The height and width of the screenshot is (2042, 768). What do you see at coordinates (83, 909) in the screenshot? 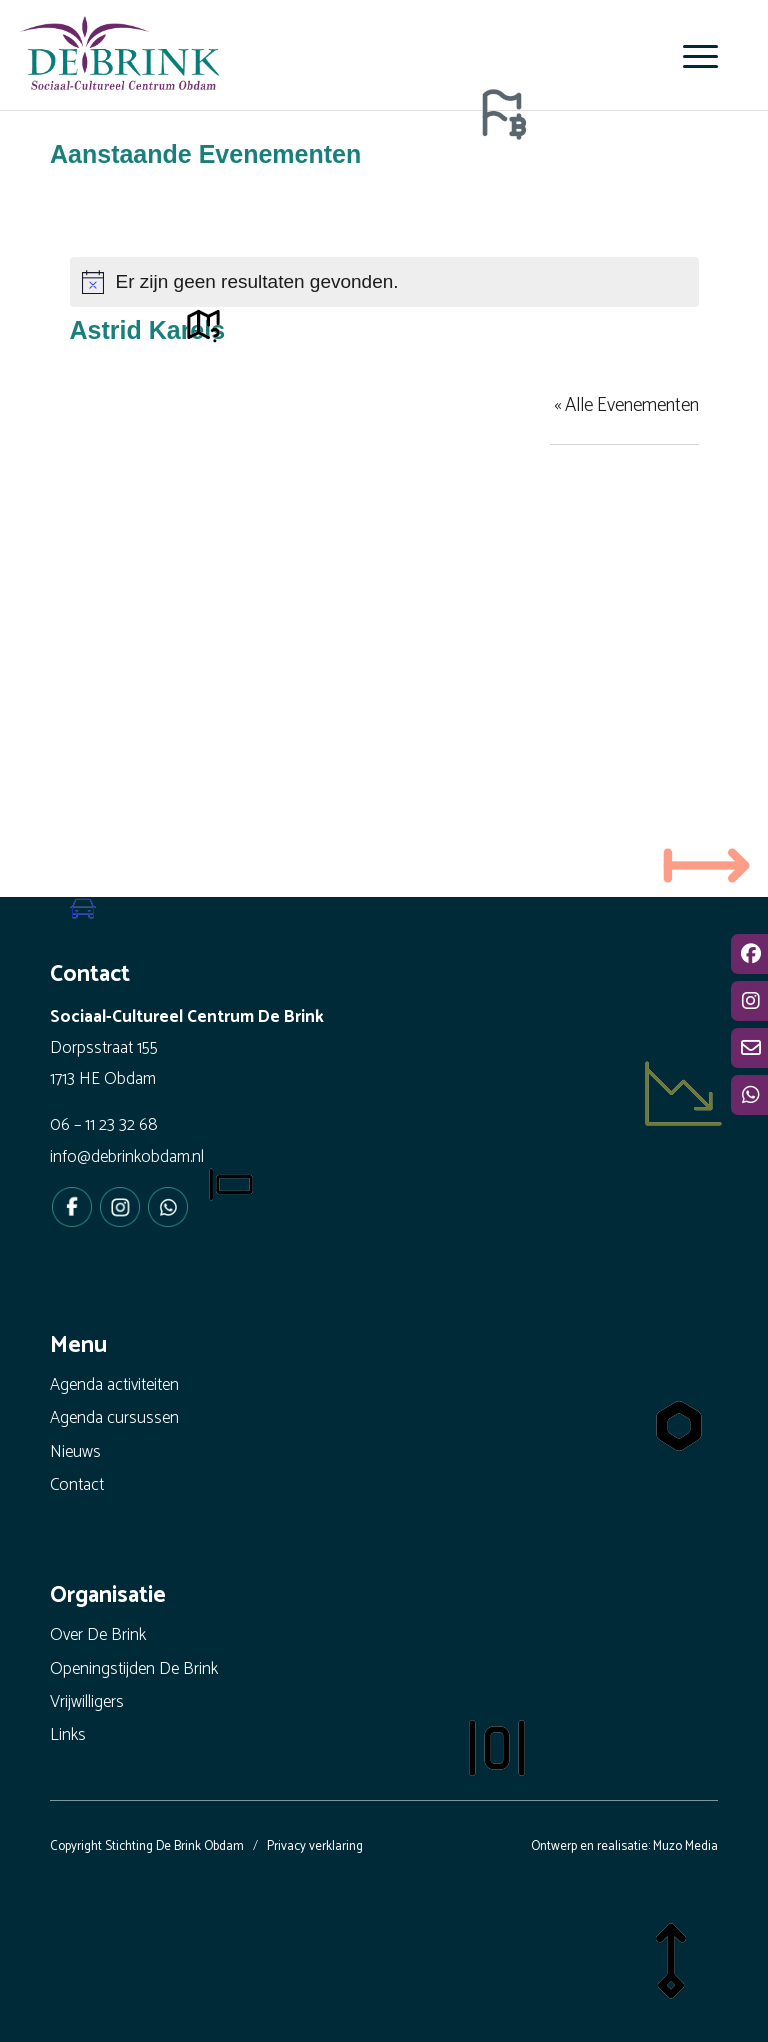
I see `access vehicle or car-related features` at bounding box center [83, 909].